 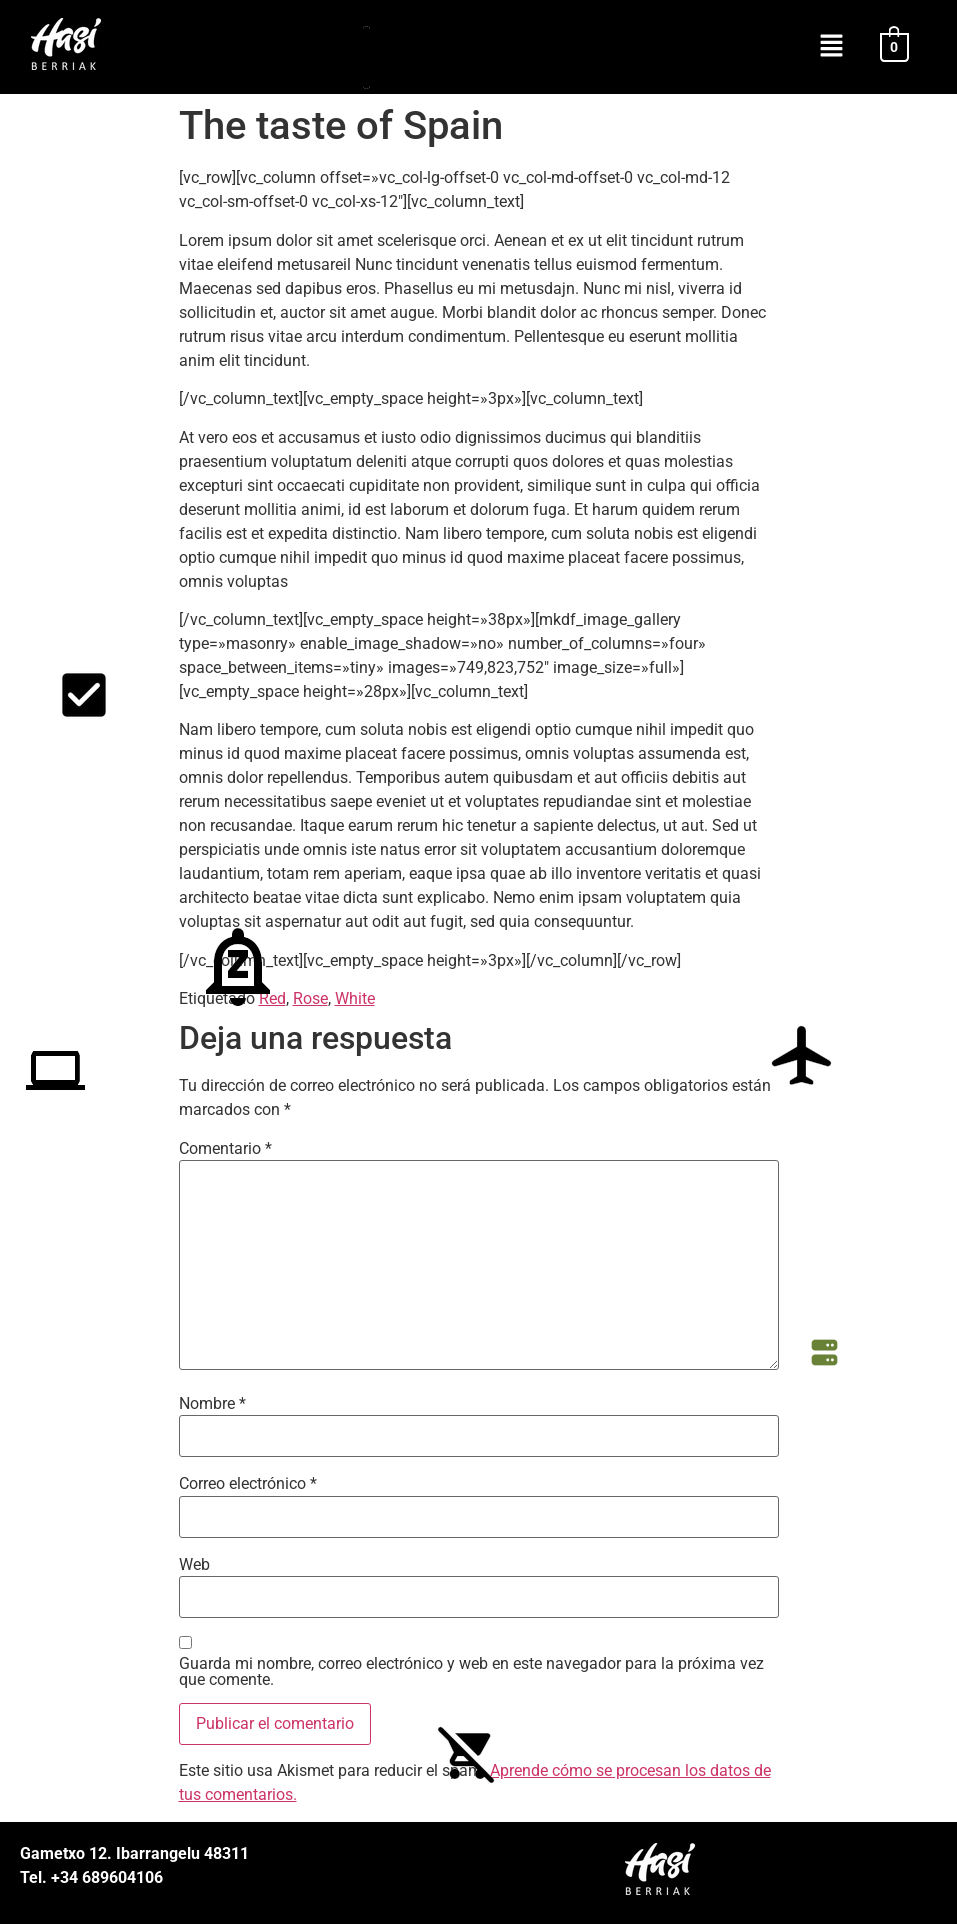 What do you see at coordinates (55, 1070) in the screenshot?
I see `access desktop or computer settings` at bounding box center [55, 1070].